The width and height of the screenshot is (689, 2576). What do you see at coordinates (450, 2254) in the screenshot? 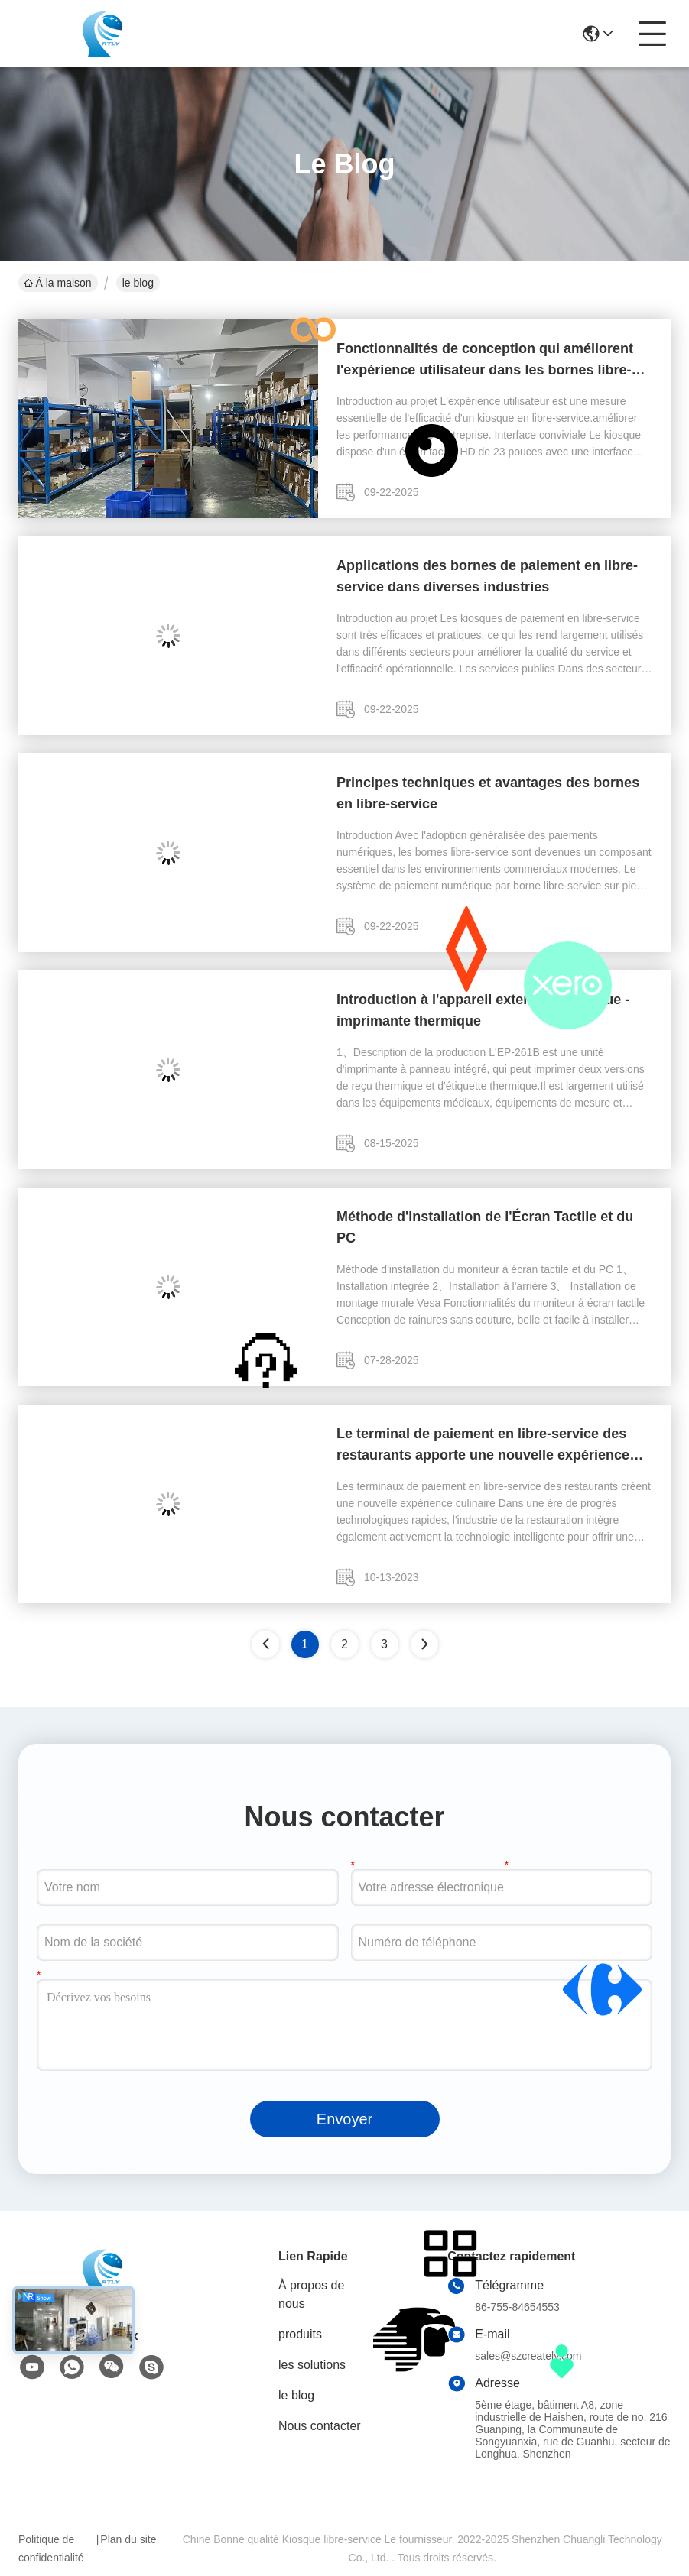
I see `switch to gallery view` at bounding box center [450, 2254].